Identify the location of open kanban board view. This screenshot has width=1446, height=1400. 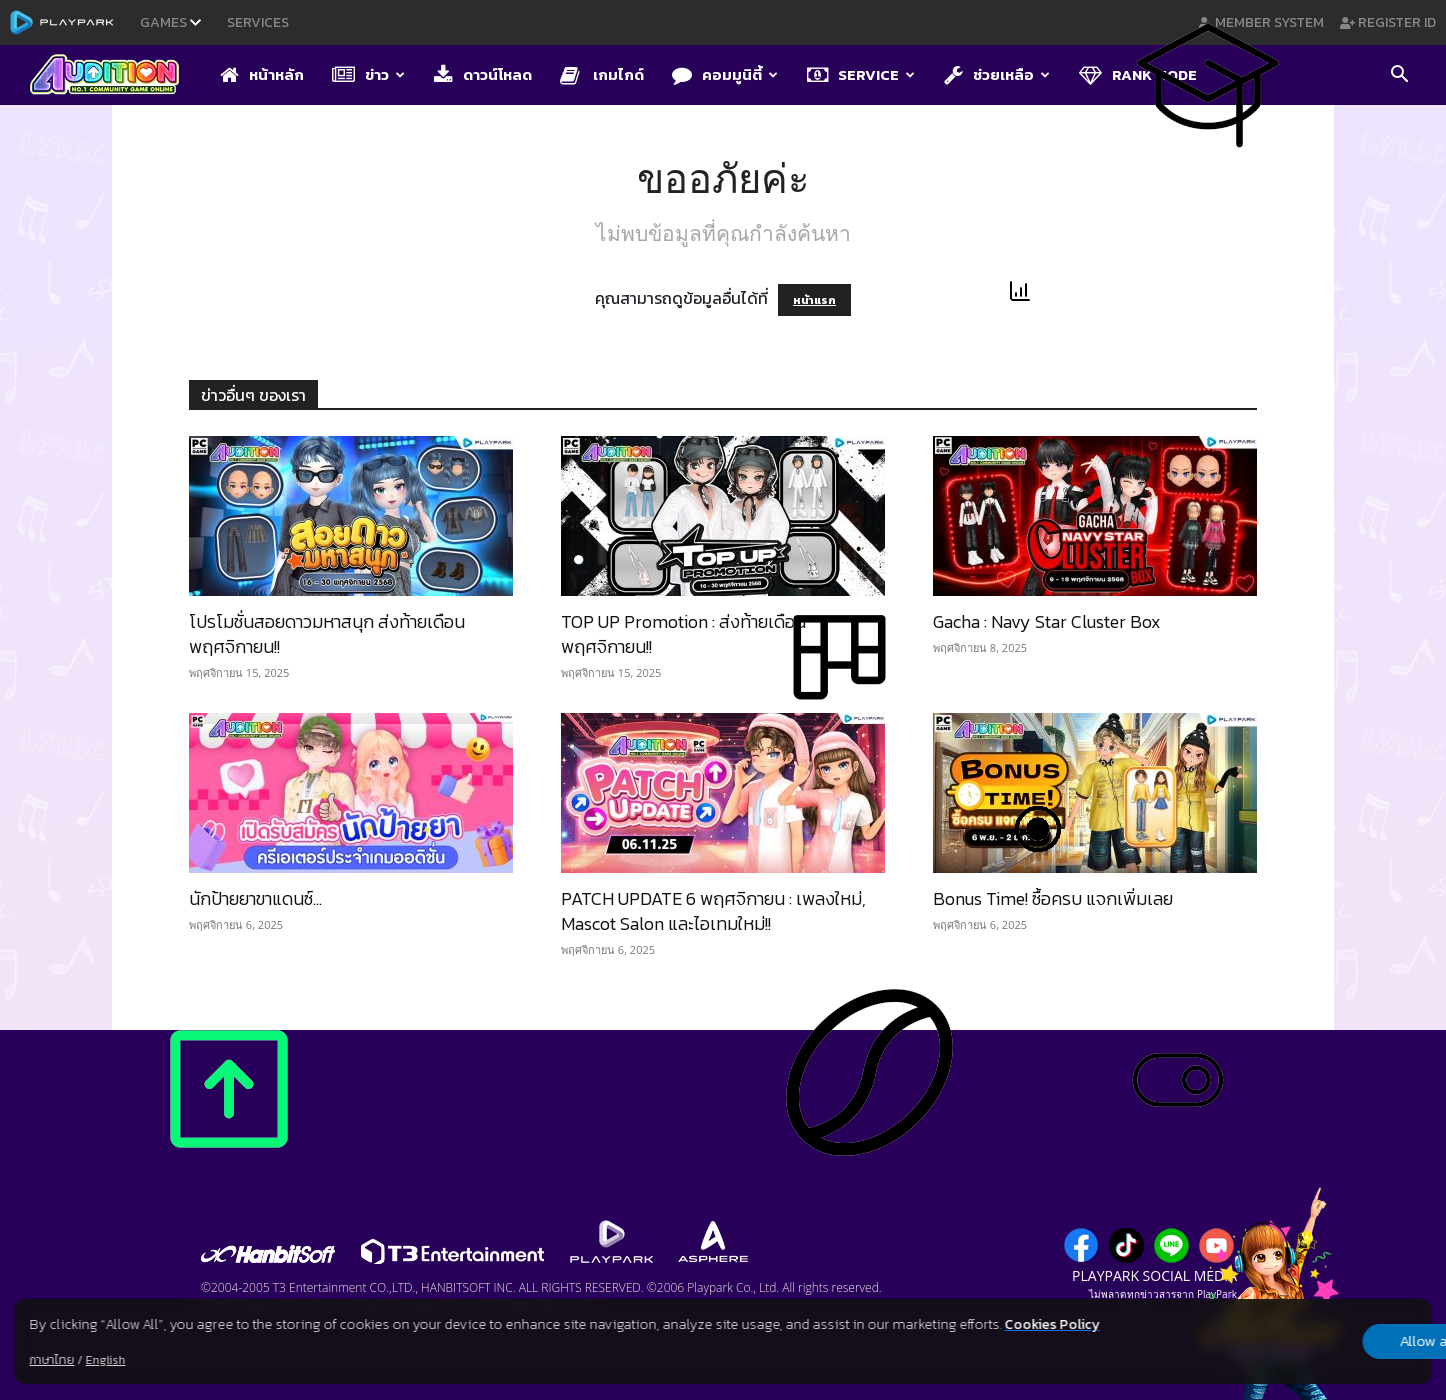
(839, 653).